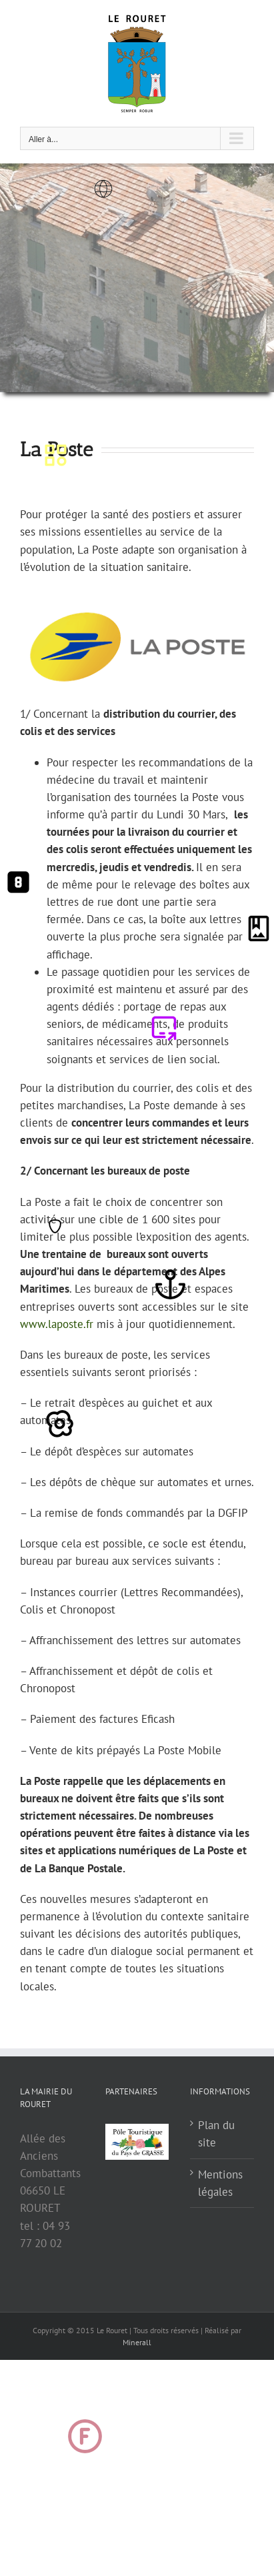 The height and width of the screenshot is (2576, 274). I want to click on open photo album, so click(259, 928).